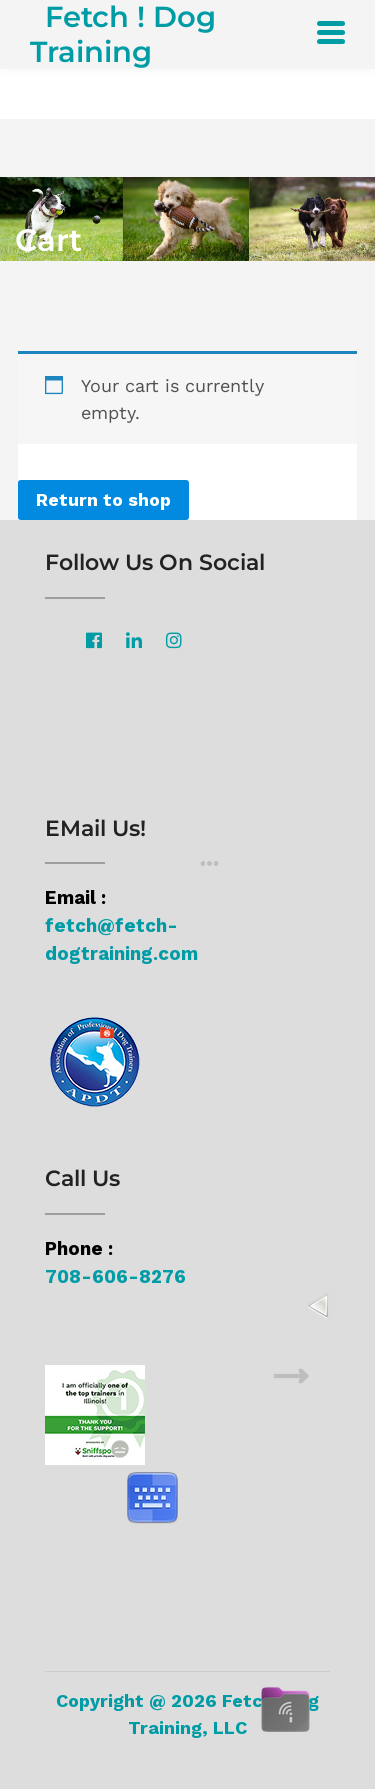 The height and width of the screenshot is (1789, 375). Describe the element at coordinates (120, 1449) in the screenshot. I see `indicates user is tired or exhausted` at that location.